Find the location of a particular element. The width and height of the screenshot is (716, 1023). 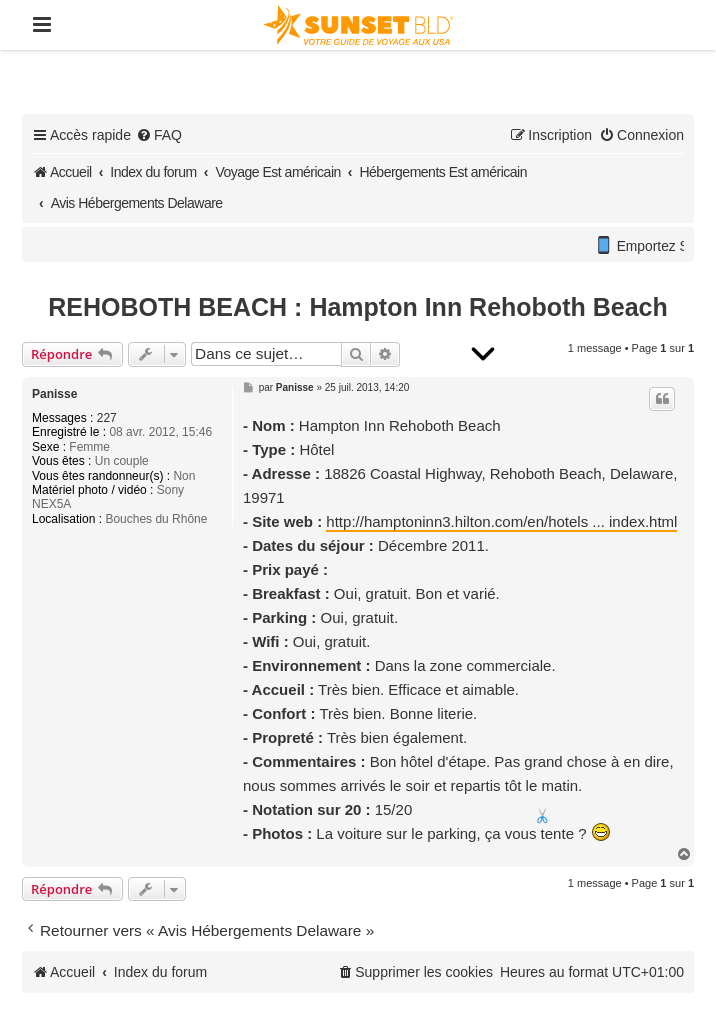

expand a collapsed section or menu is located at coordinates (483, 353).